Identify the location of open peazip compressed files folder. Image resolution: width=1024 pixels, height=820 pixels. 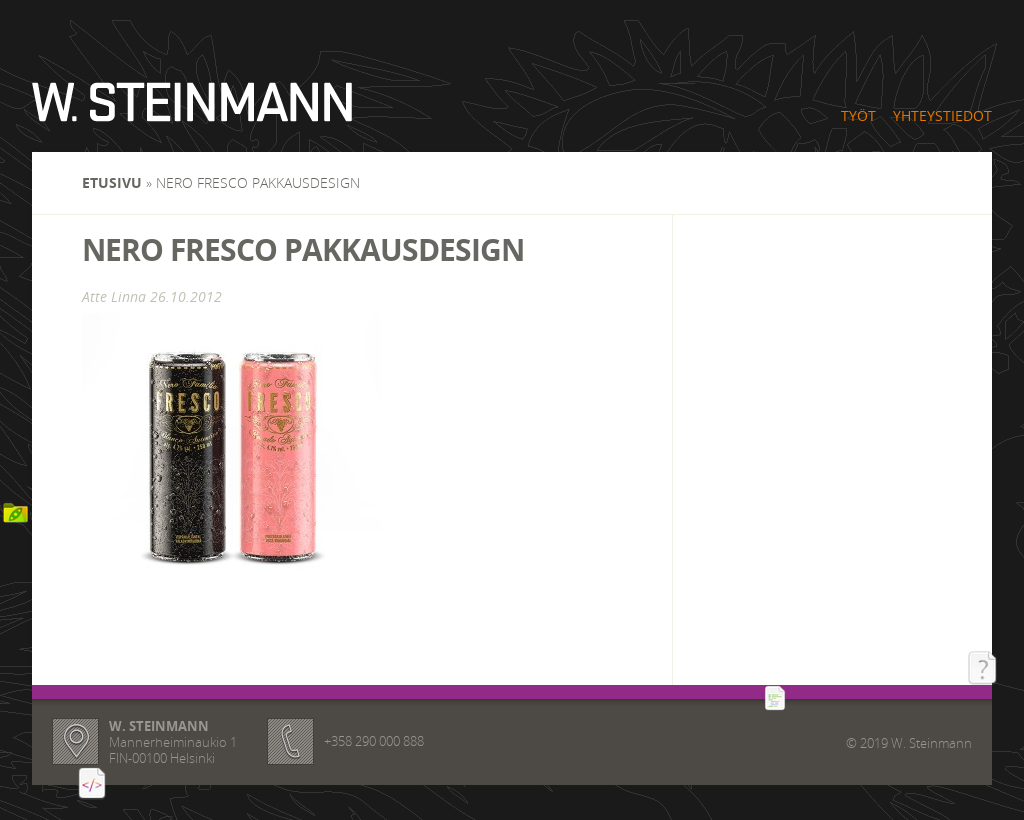
(15, 513).